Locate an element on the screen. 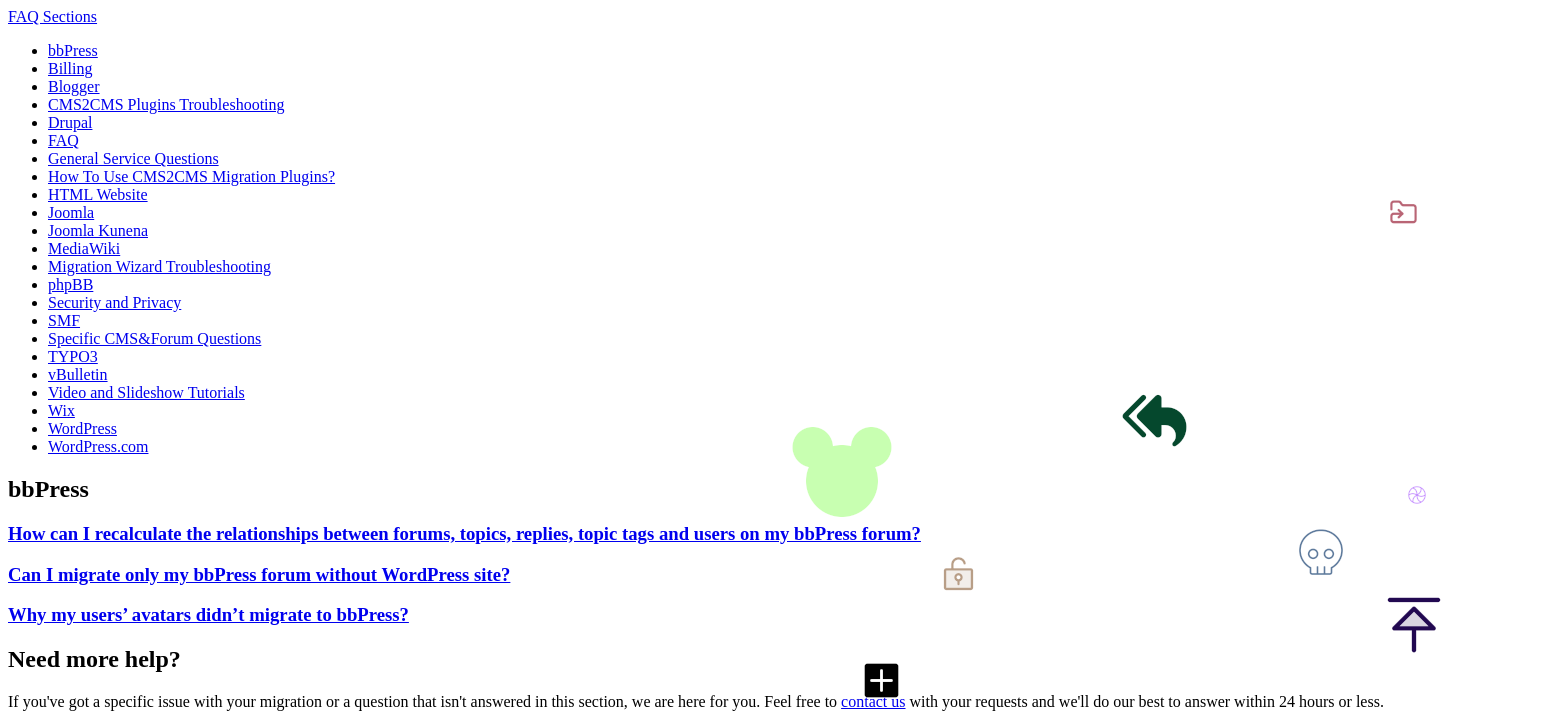  add a new item is located at coordinates (881, 680).